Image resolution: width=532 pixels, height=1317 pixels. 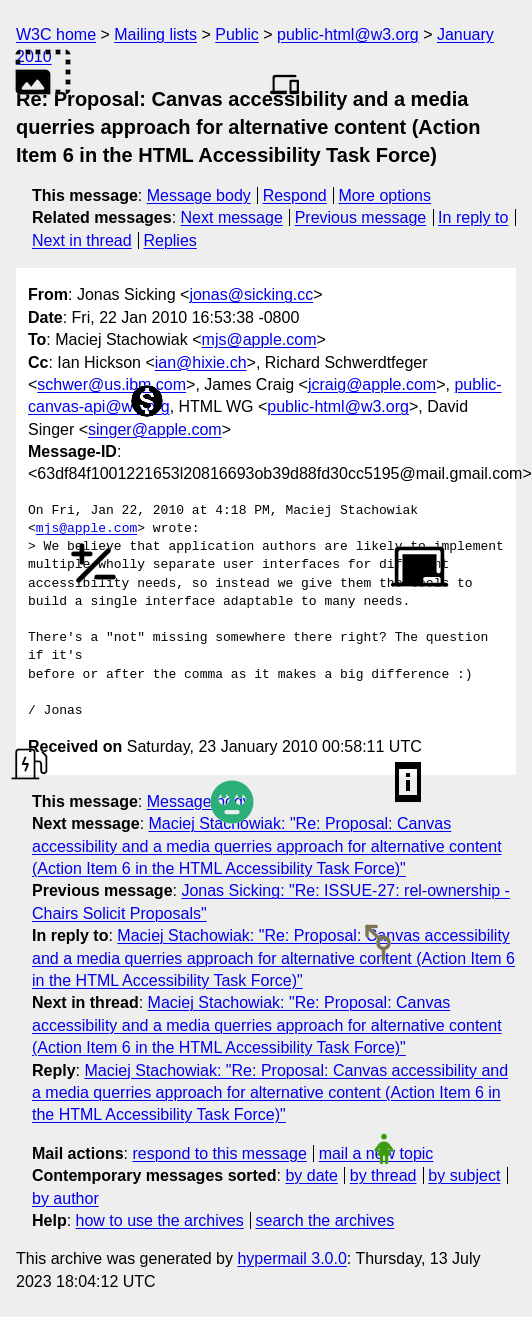 What do you see at coordinates (384, 1149) in the screenshot?
I see `indicates female or women's restroom` at bounding box center [384, 1149].